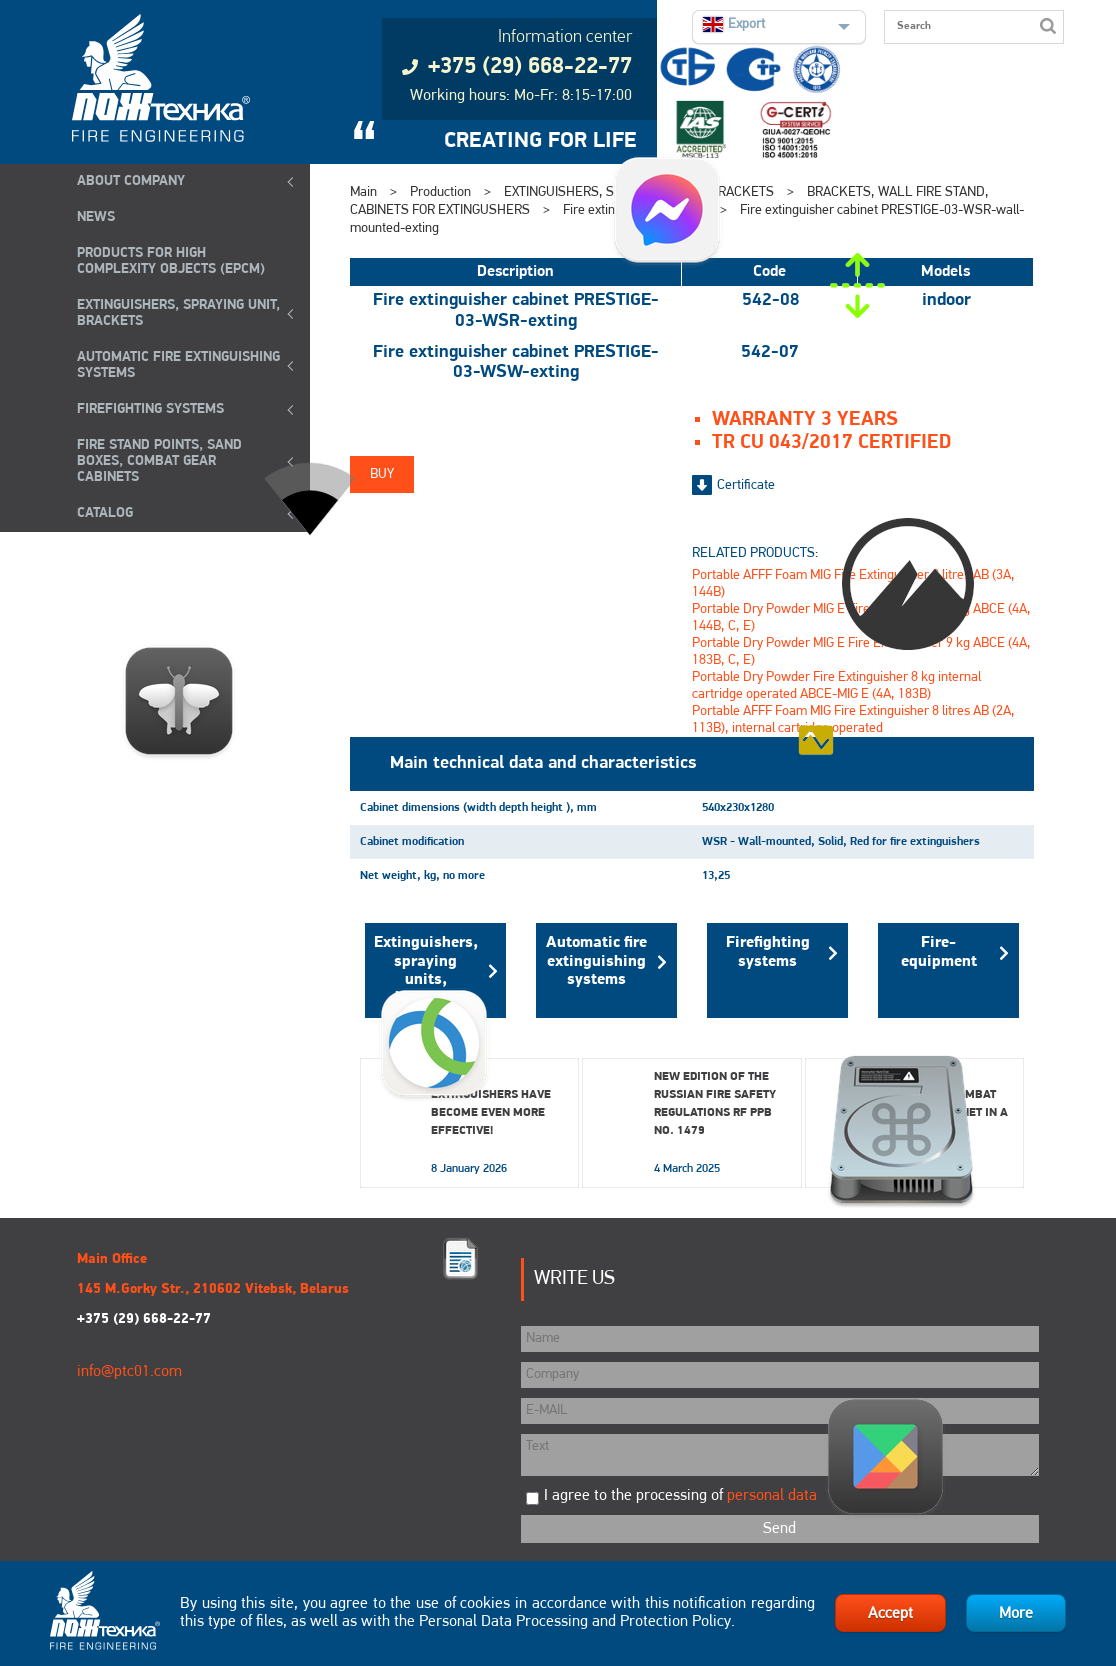 This screenshot has width=1116, height=1666. I want to click on toggle triangle waveform in audio settings, so click(816, 740).